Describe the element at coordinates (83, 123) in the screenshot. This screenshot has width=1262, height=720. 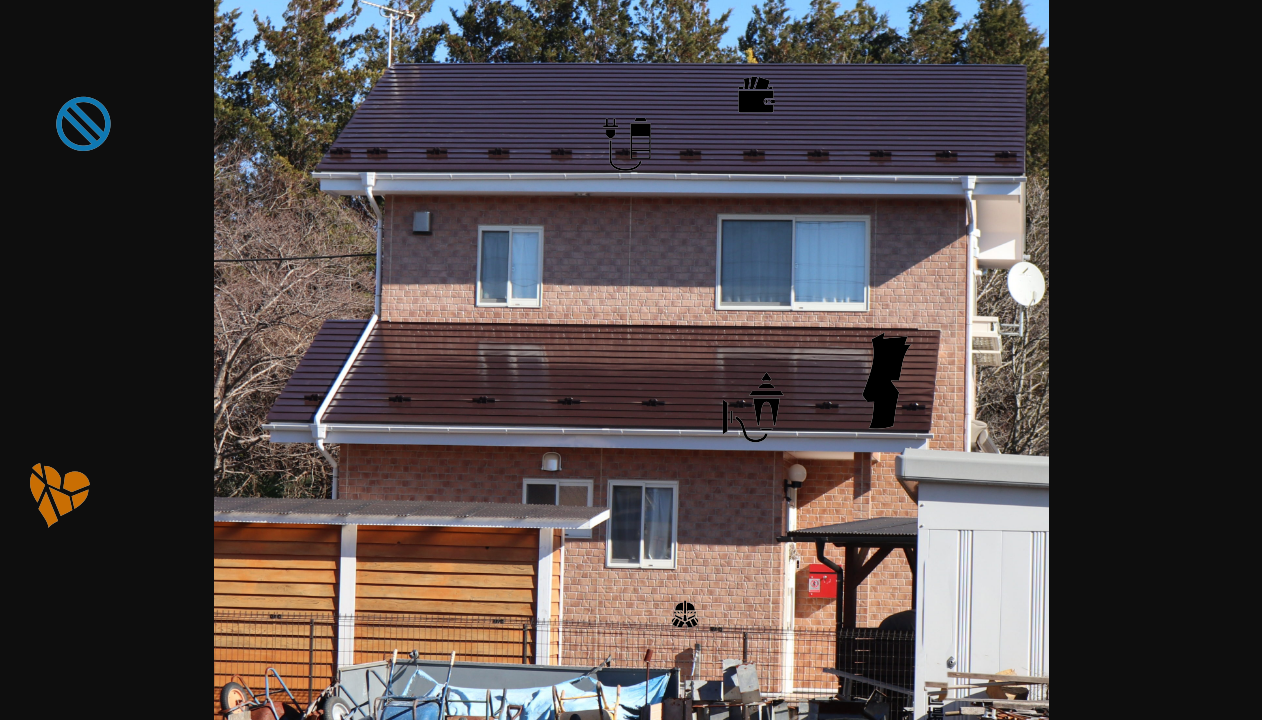
I see `indicates a blocked or prohibited action` at that location.